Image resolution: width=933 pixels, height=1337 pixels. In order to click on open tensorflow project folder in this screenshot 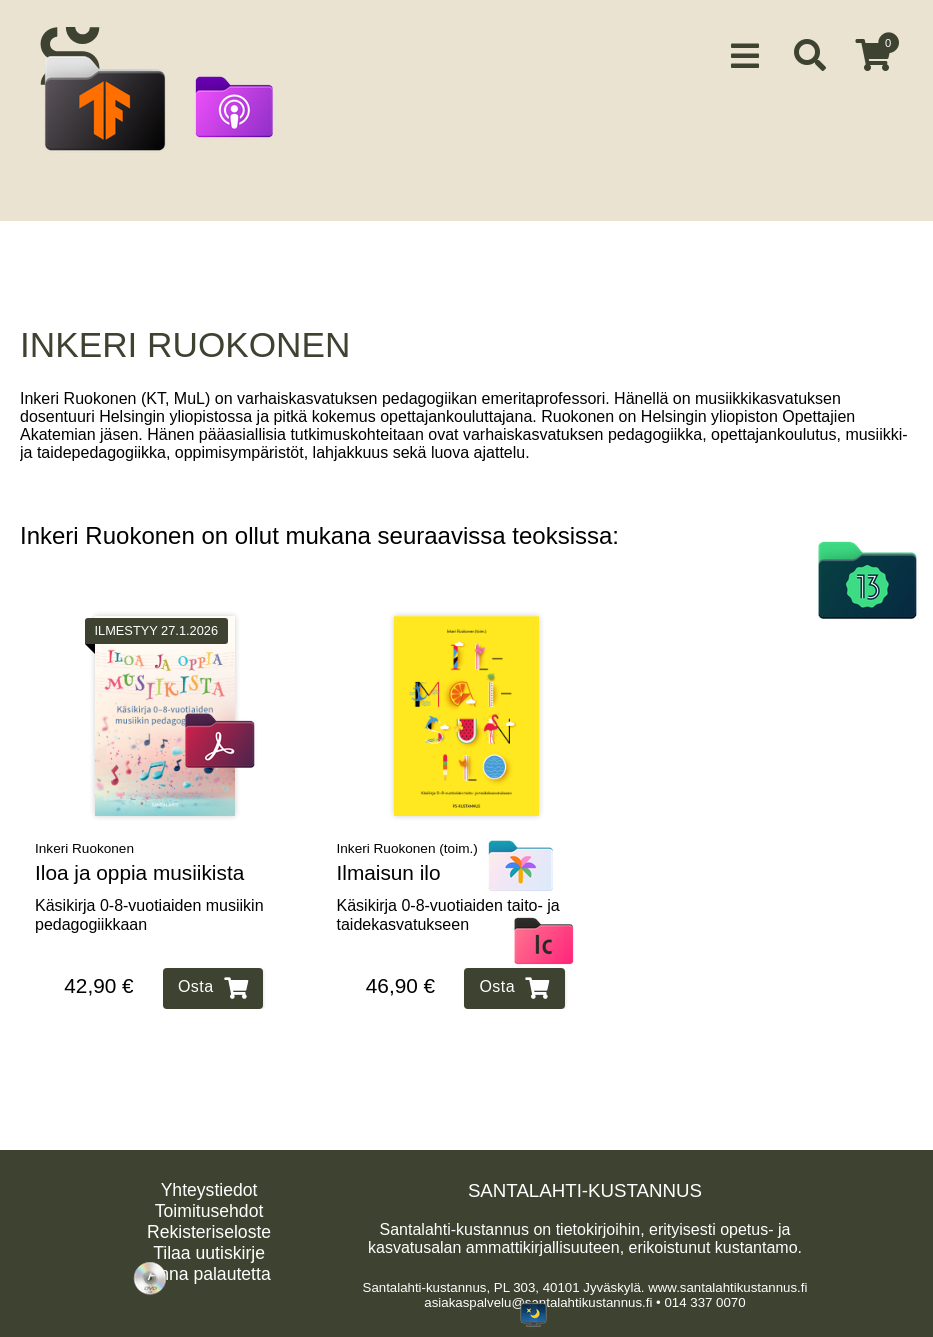, I will do `click(104, 106)`.